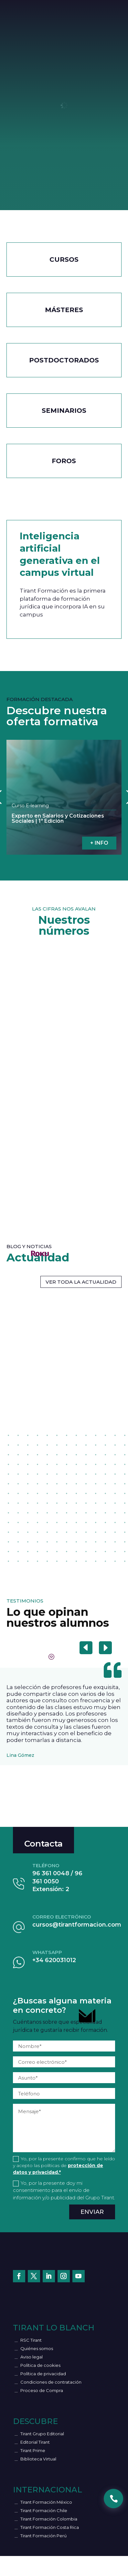 Image resolution: width=128 pixels, height=2576 pixels. What do you see at coordinates (51, 1657) in the screenshot?
I see `copper cryptocurrency or token indicator` at bounding box center [51, 1657].